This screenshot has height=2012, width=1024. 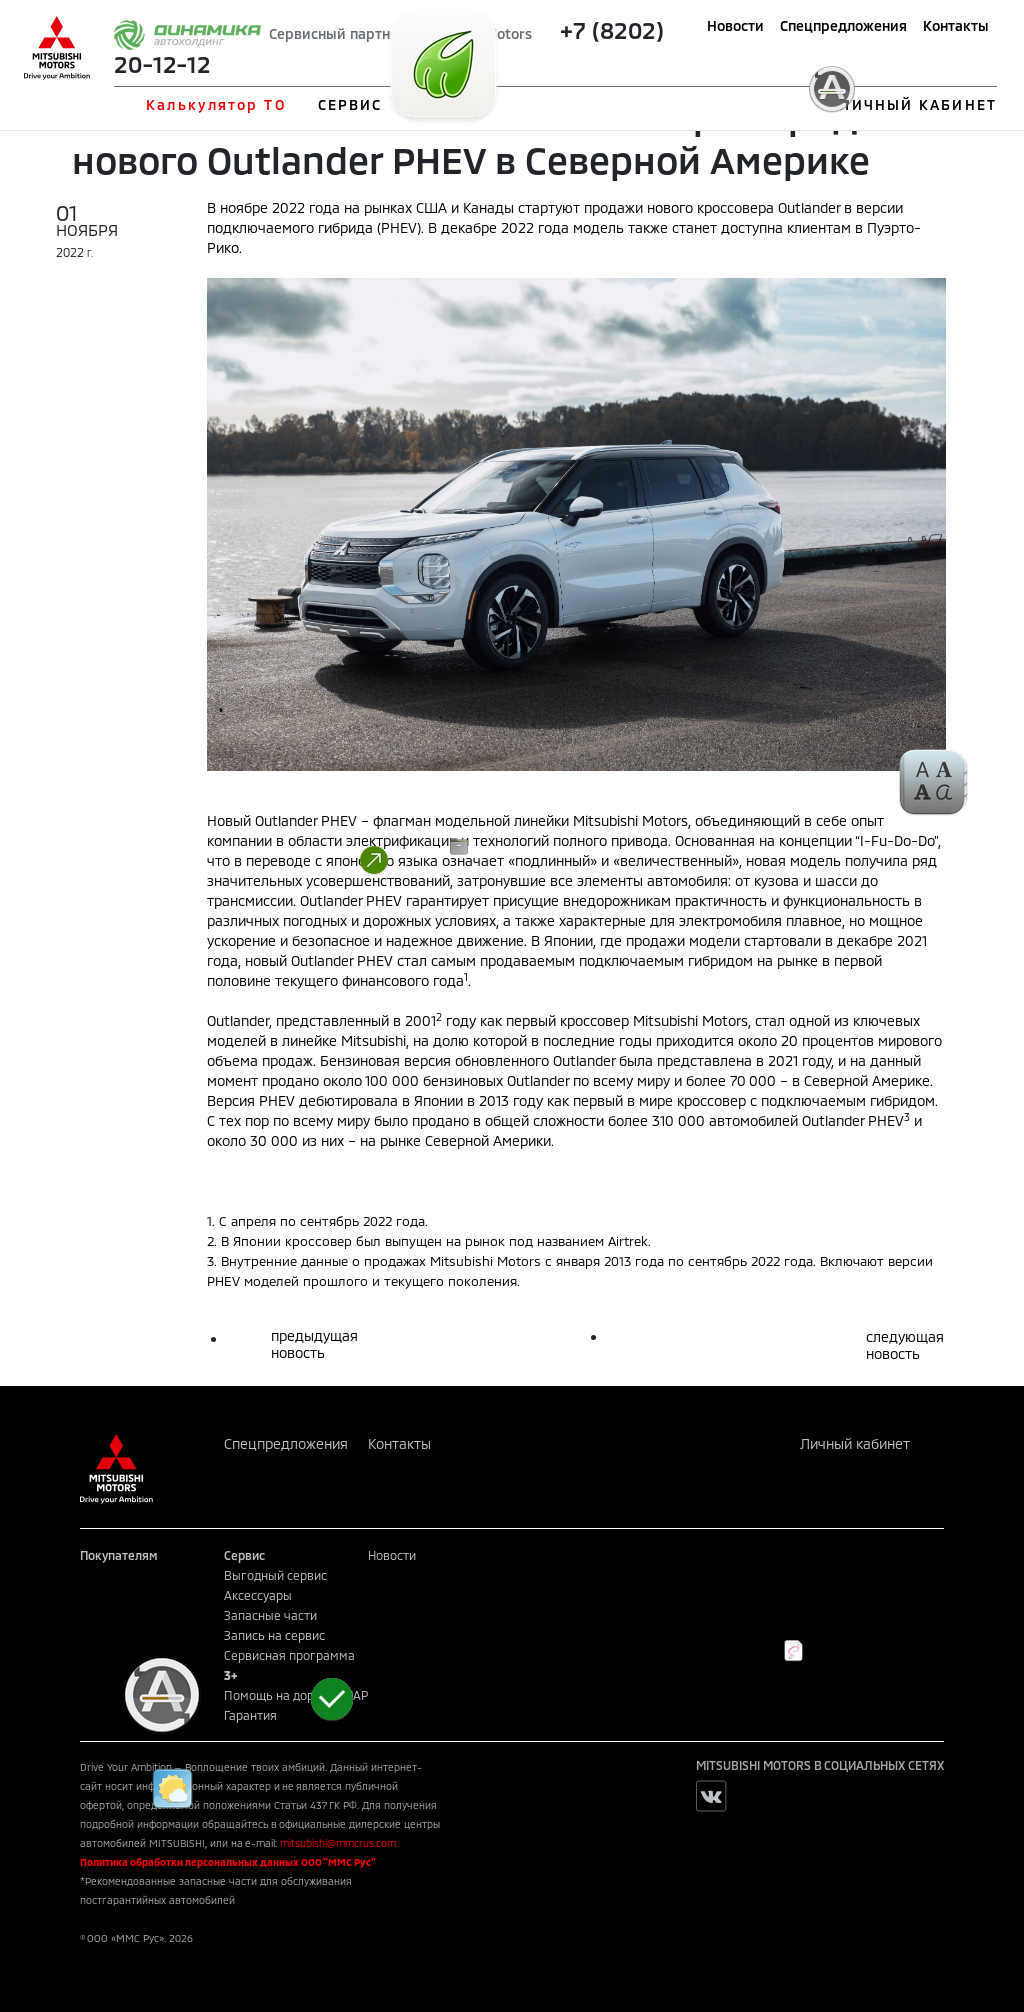 I want to click on check for available software updates, so click(x=162, y=1695).